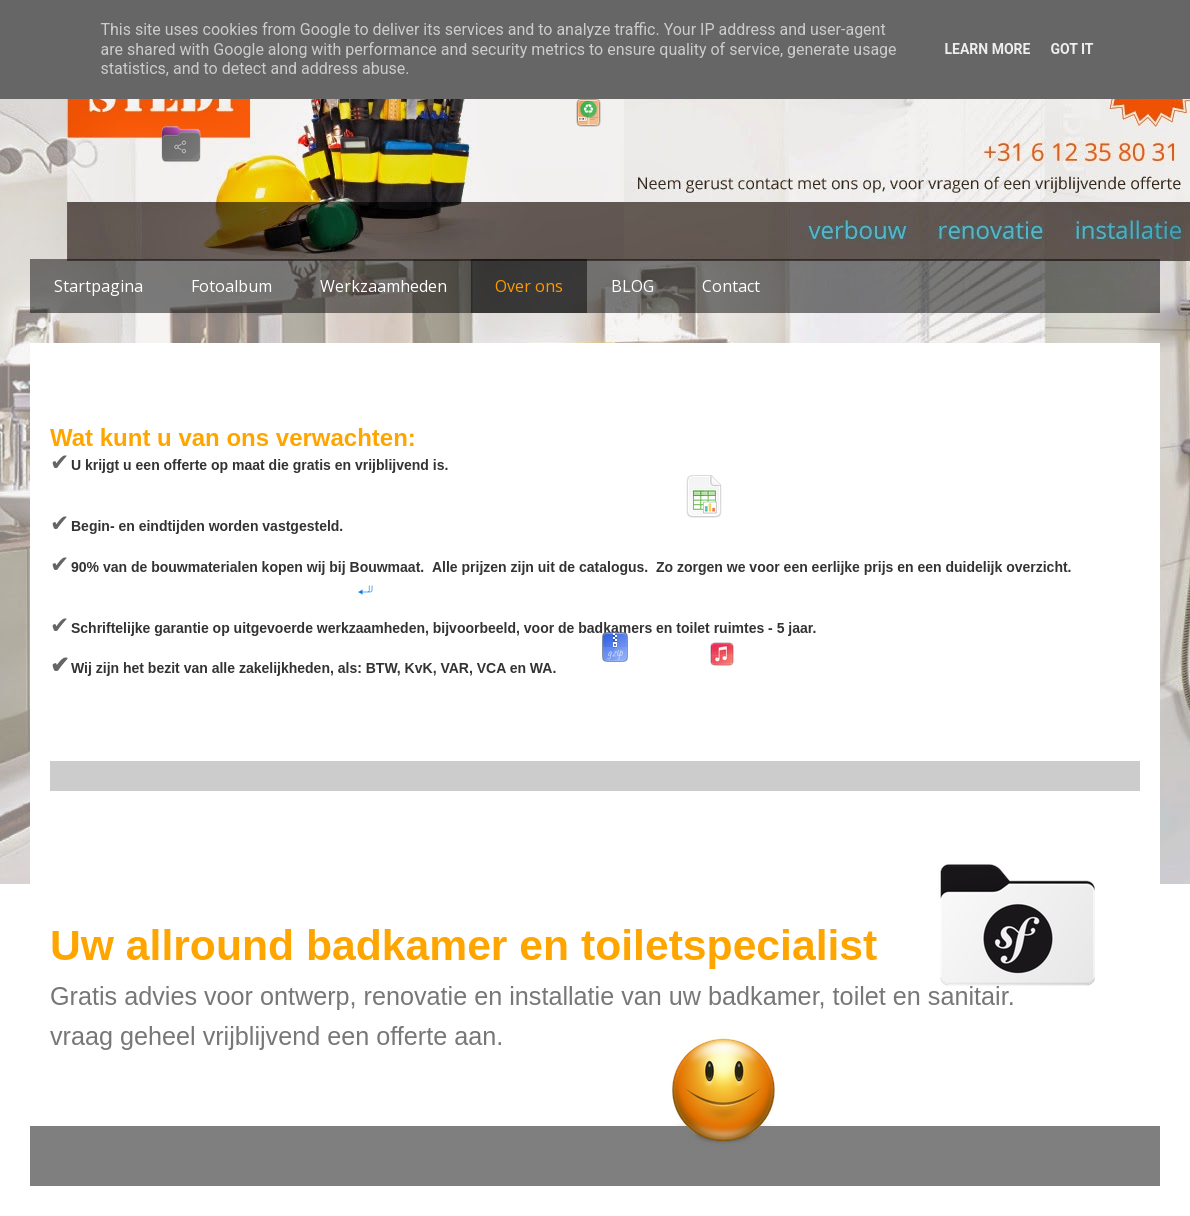 The width and height of the screenshot is (1190, 1216). I want to click on open the music player app, so click(722, 654).